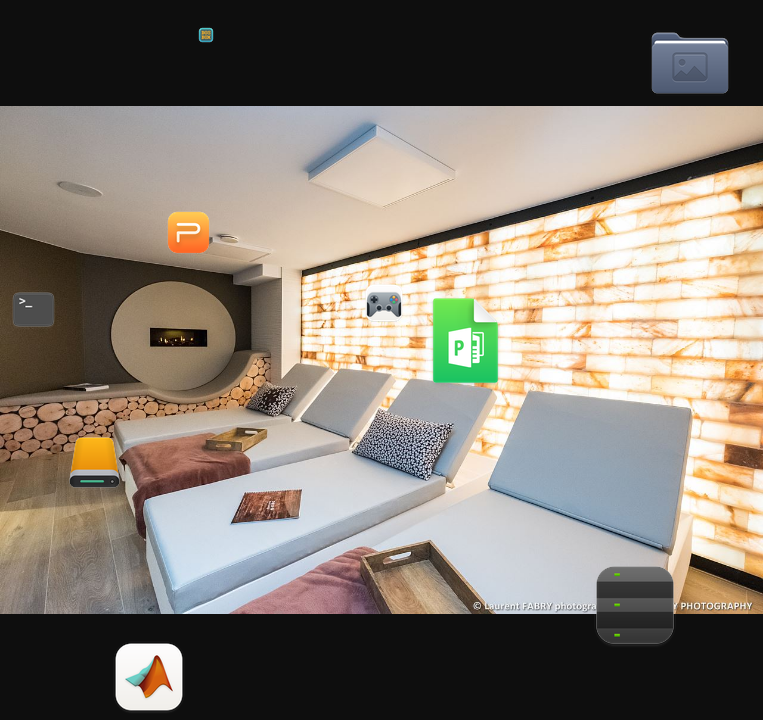 The width and height of the screenshot is (763, 720). Describe the element at coordinates (206, 35) in the screenshot. I see `launch DOSBox emulator to run classic DOS games and software` at that location.